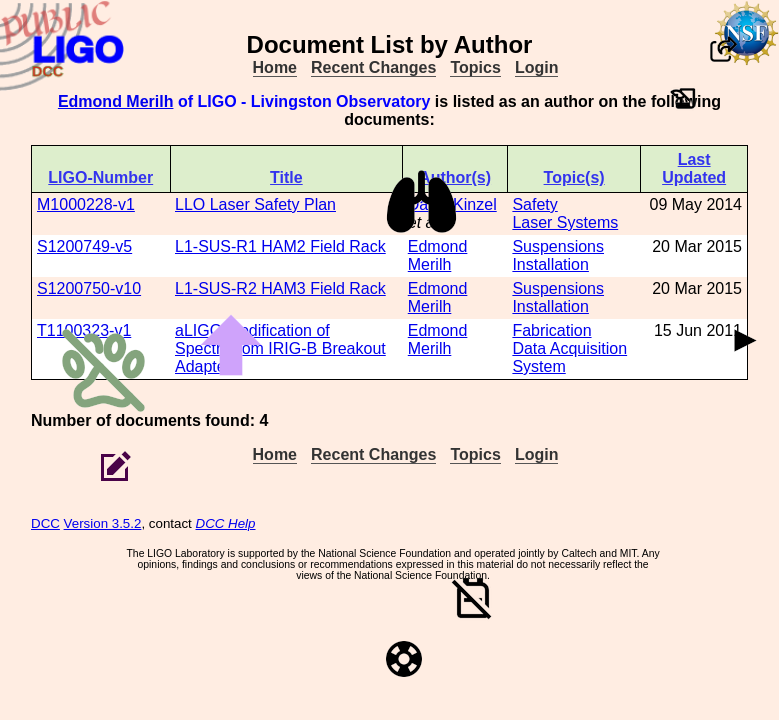 This screenshot has height=720, width=779. I want to click on play media or video content, so click(745, 340).